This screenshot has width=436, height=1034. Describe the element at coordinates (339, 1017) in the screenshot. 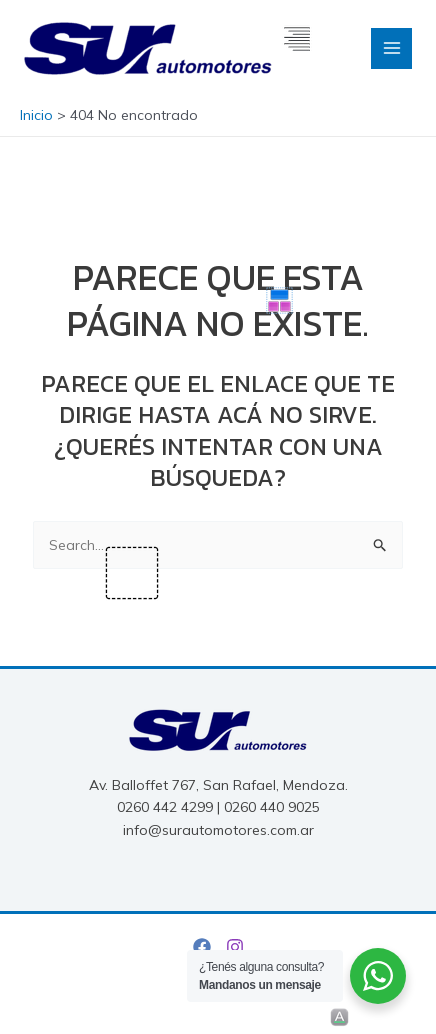

I see `enable spell check in text editing` at that location.